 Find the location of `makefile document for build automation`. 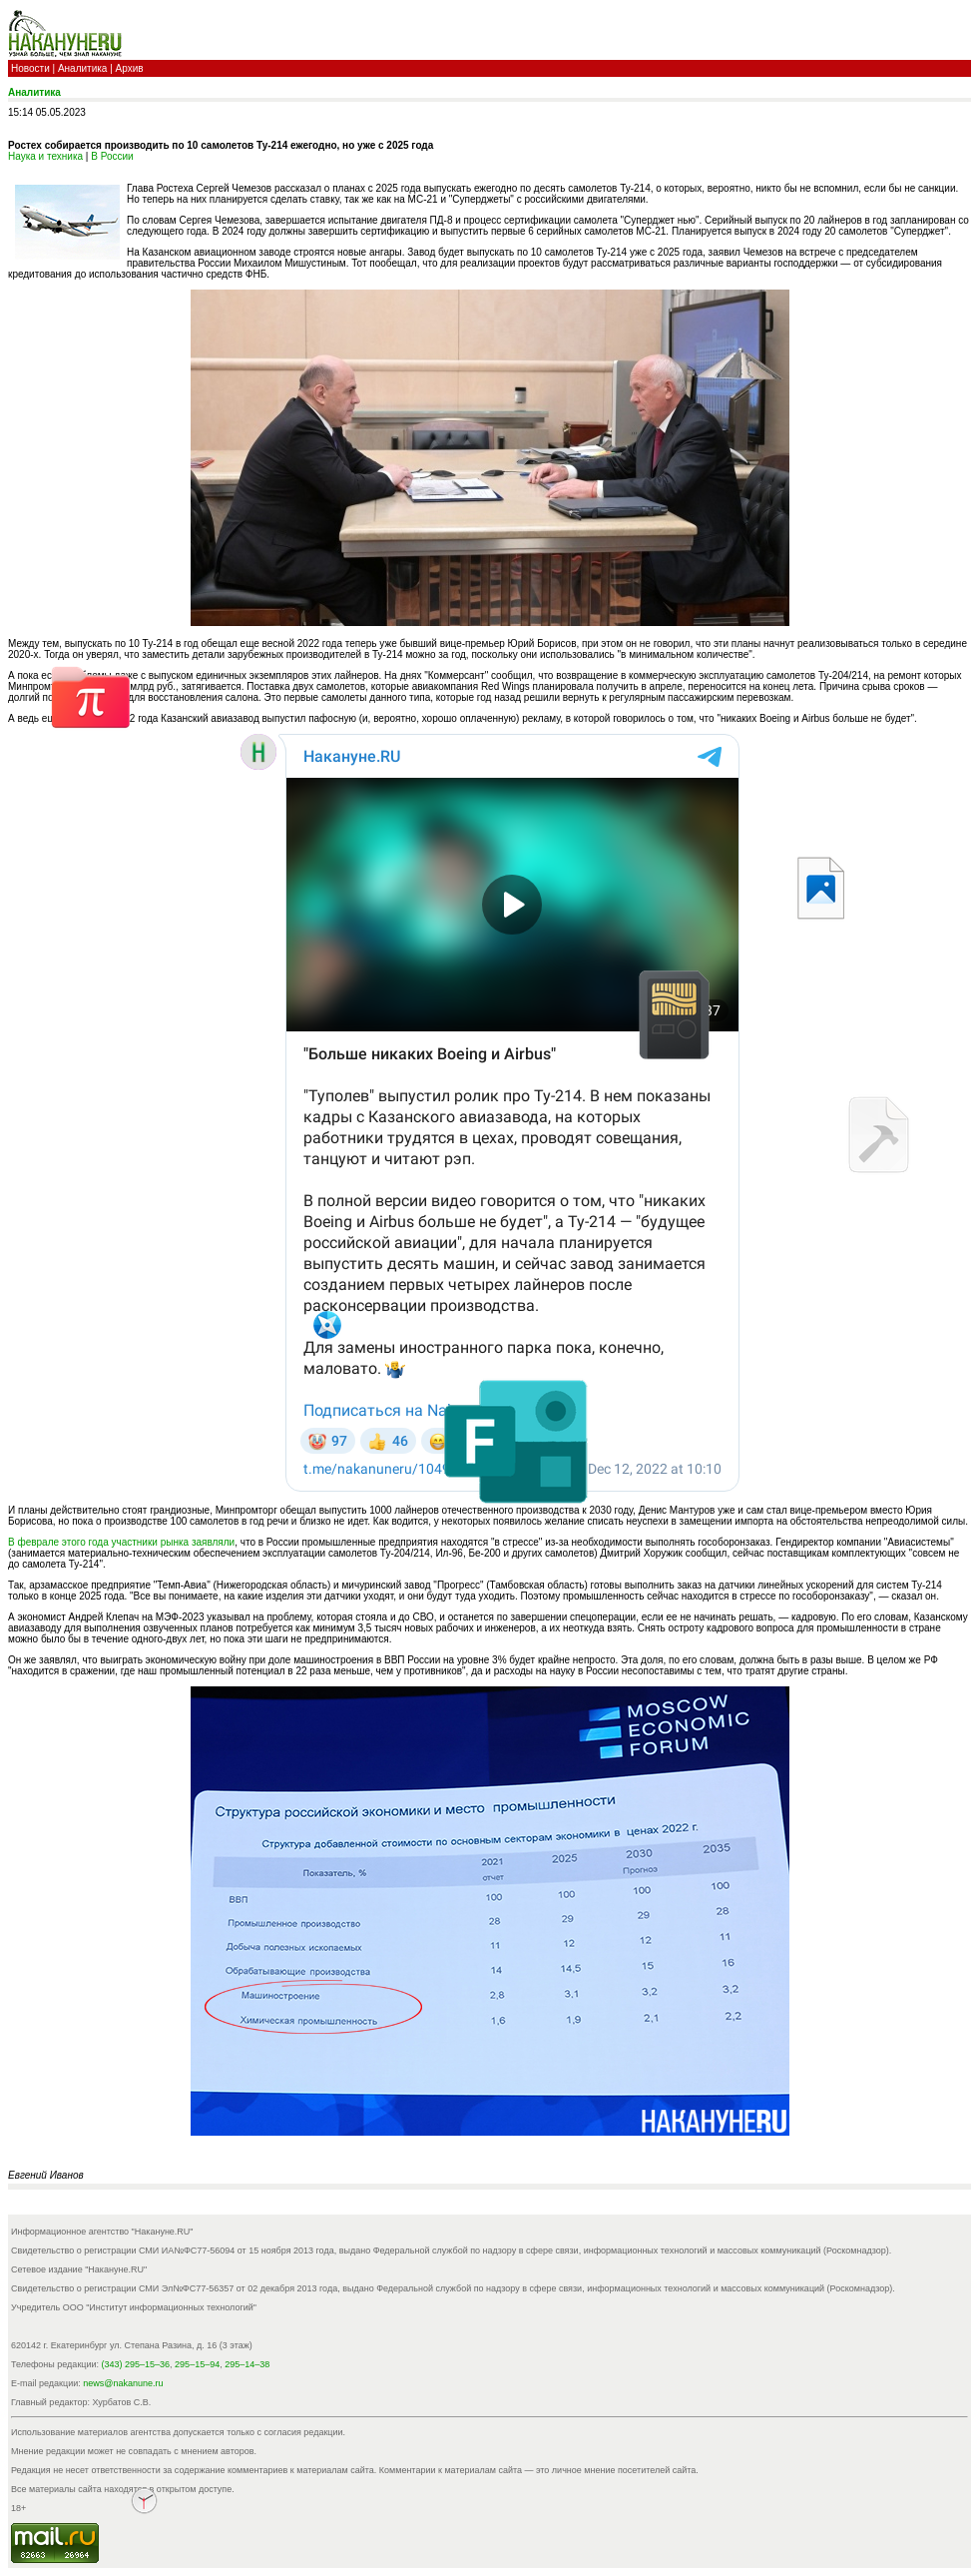

makefile document for build automation is located at coordinates (878, 1134).